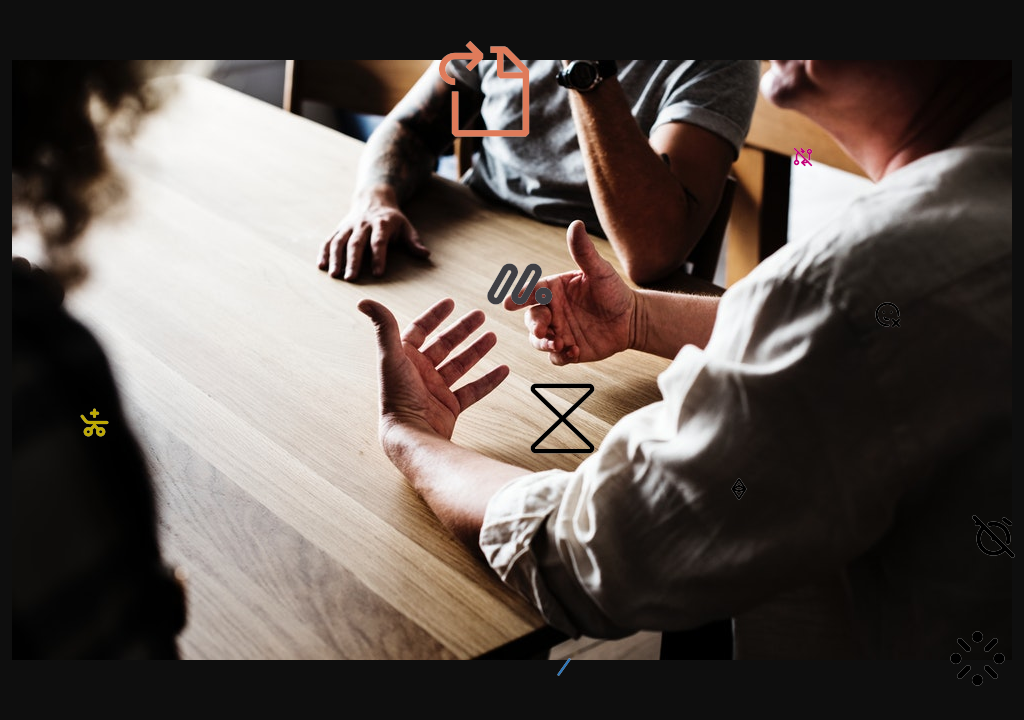  What do you see at coordinates (993, 536) in the screenshot?
I see `disable or turn off alarm` at bounding box center [993, 536].